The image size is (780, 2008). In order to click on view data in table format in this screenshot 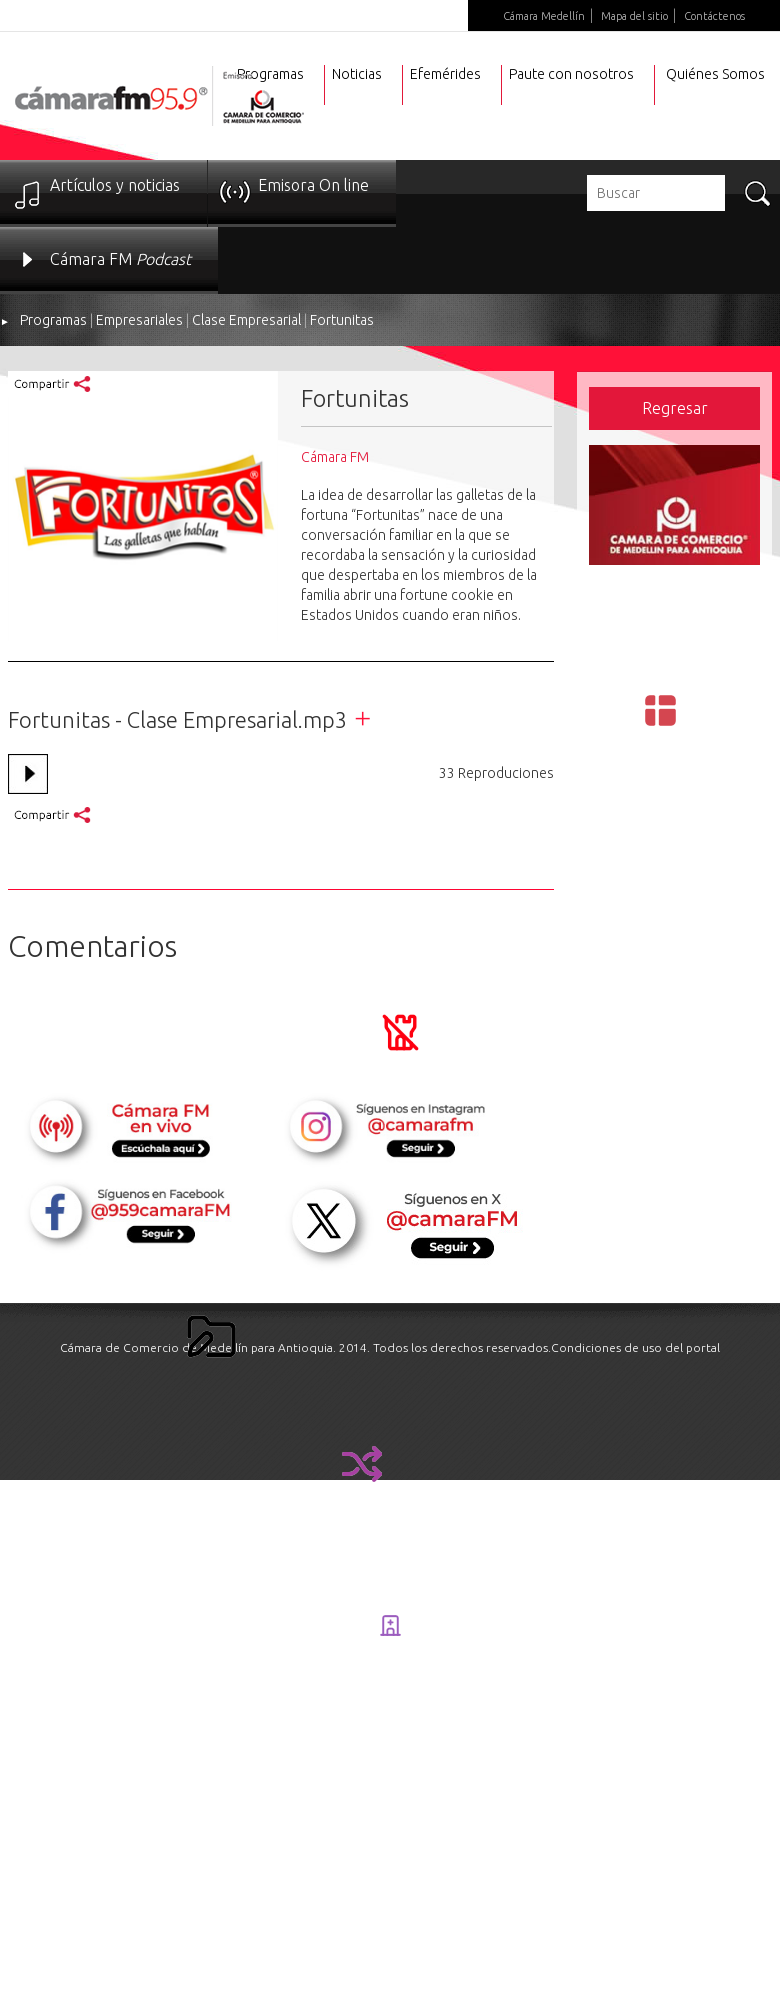, I will do `click(660, 710)`.